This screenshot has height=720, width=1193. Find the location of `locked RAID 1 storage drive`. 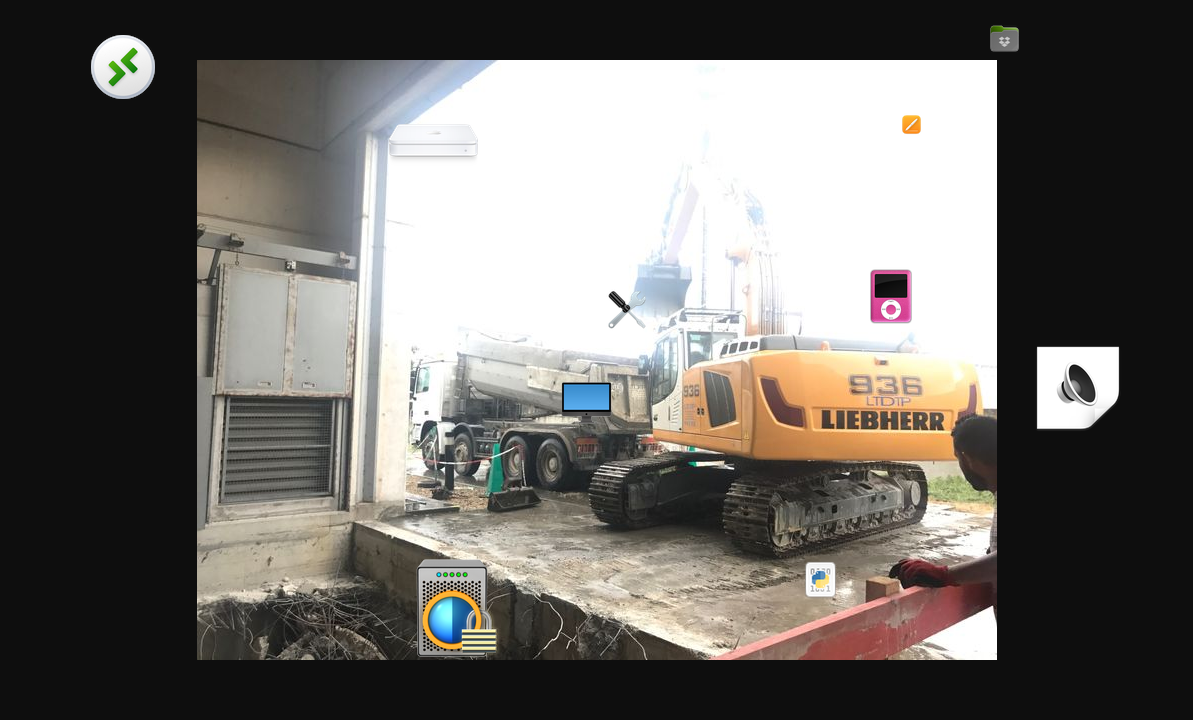

locked RAID 1 storage drive is located at coordinates (452, 608).